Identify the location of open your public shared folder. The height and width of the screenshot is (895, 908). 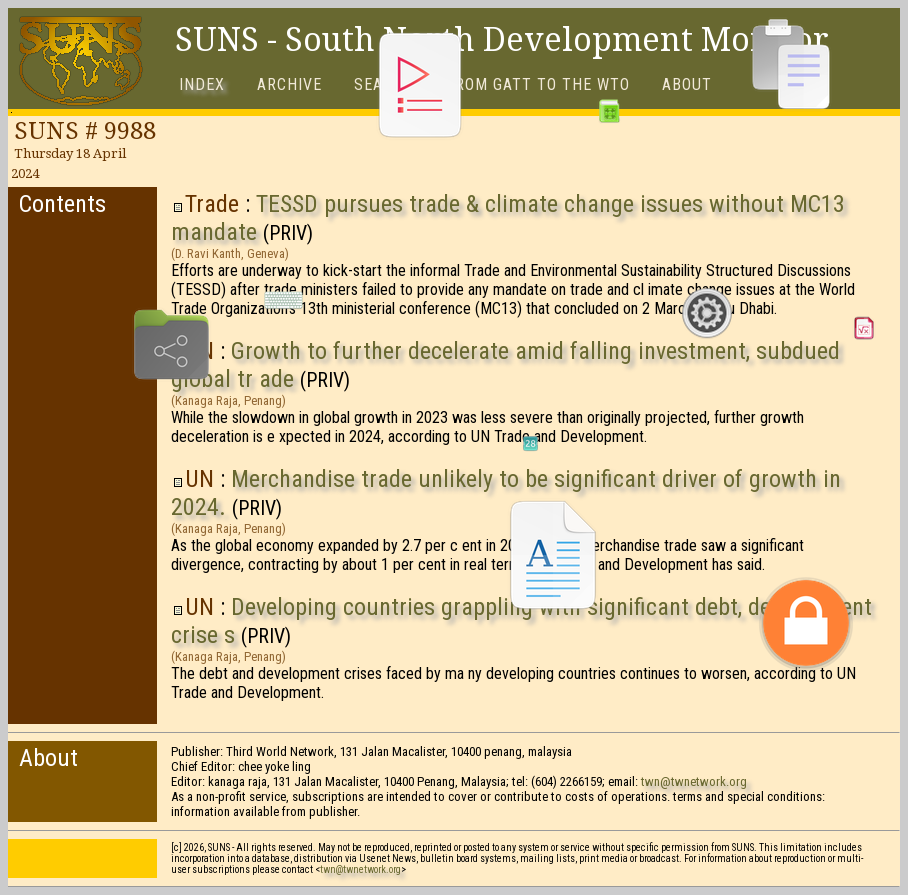
(171, 344).